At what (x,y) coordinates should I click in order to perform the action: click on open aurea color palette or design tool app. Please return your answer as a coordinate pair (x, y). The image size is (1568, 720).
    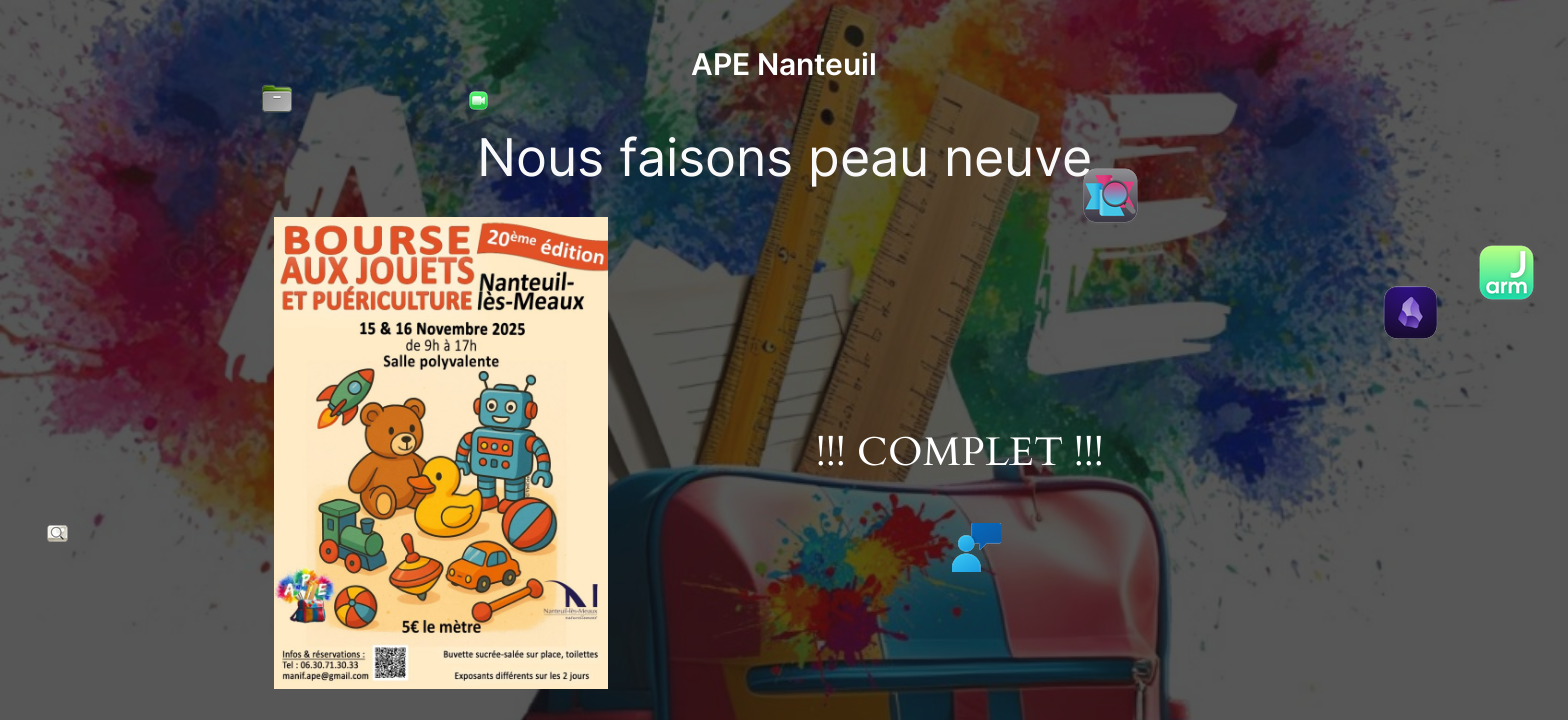
    Looking at the image, I should click on (1110, 195).